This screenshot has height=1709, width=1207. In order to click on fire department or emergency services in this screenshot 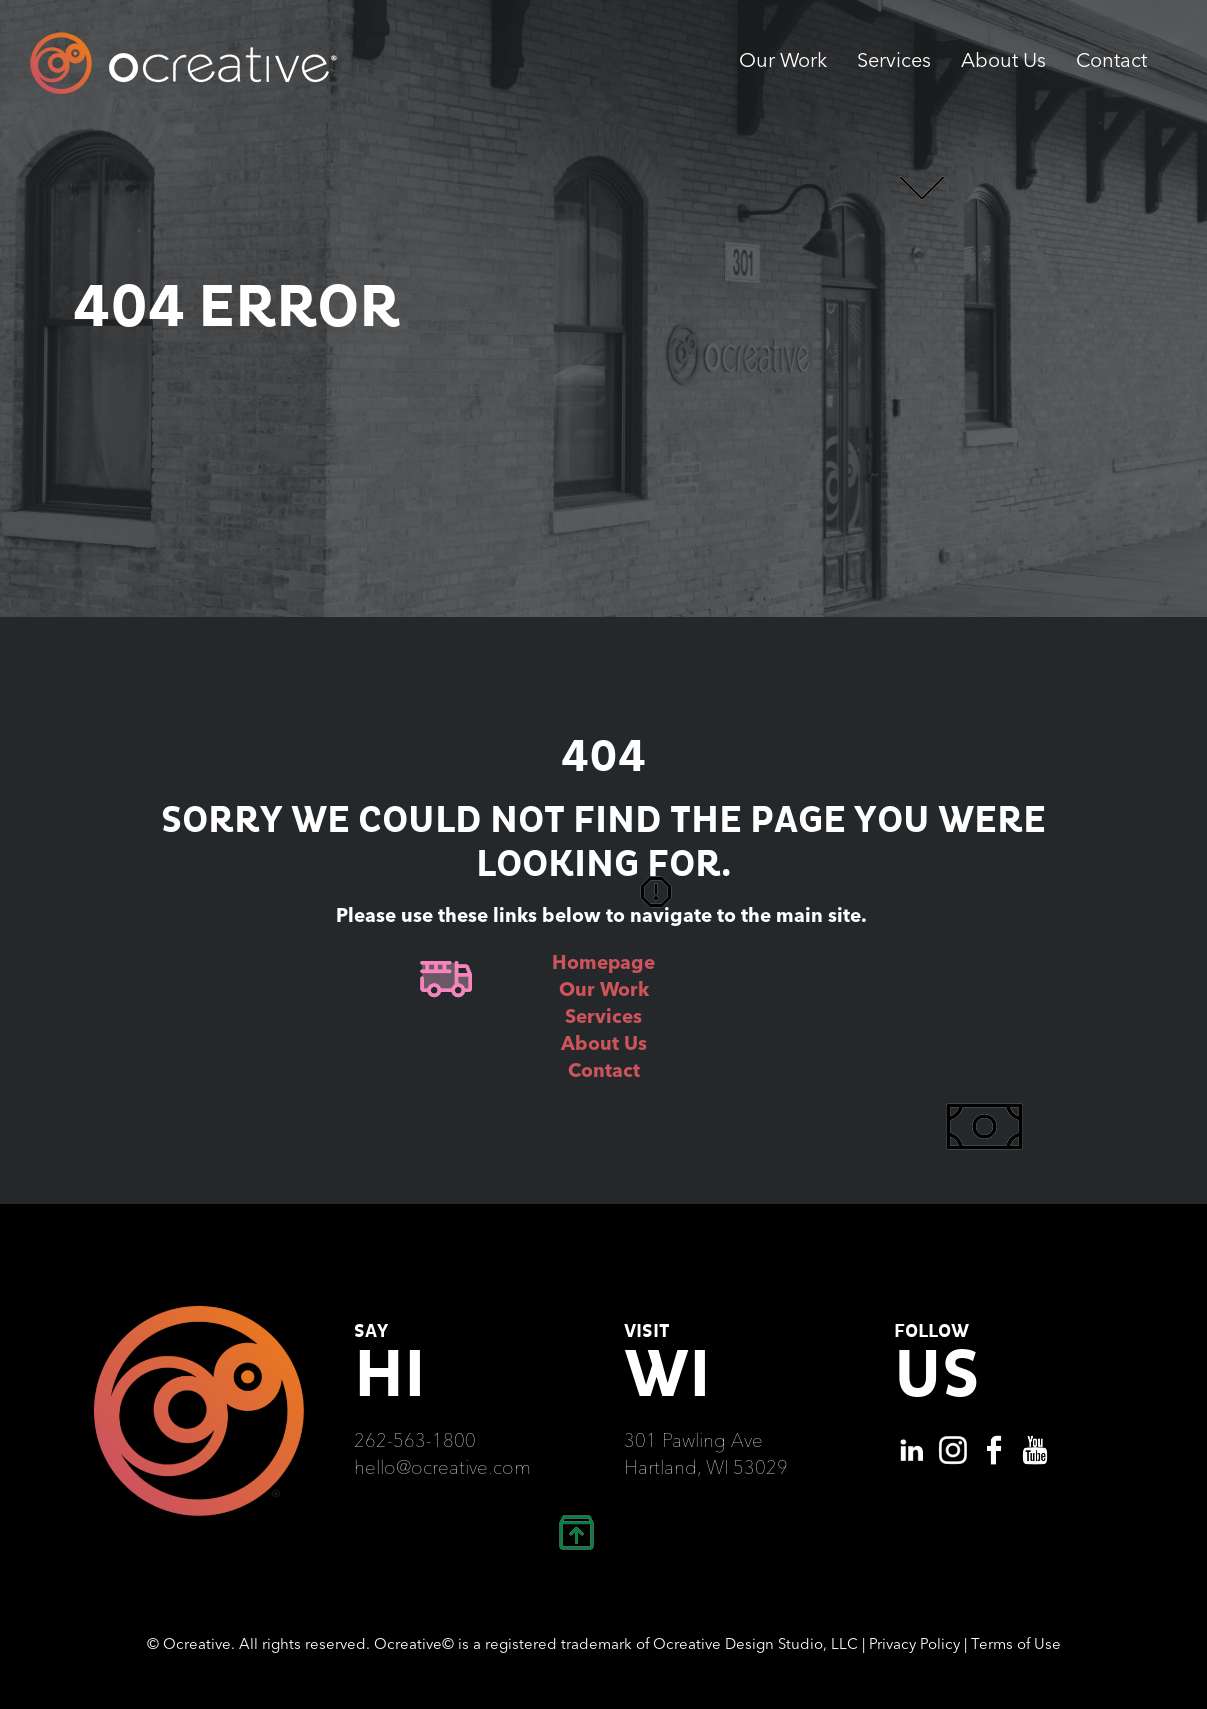, I will do `click(444, 976)`.